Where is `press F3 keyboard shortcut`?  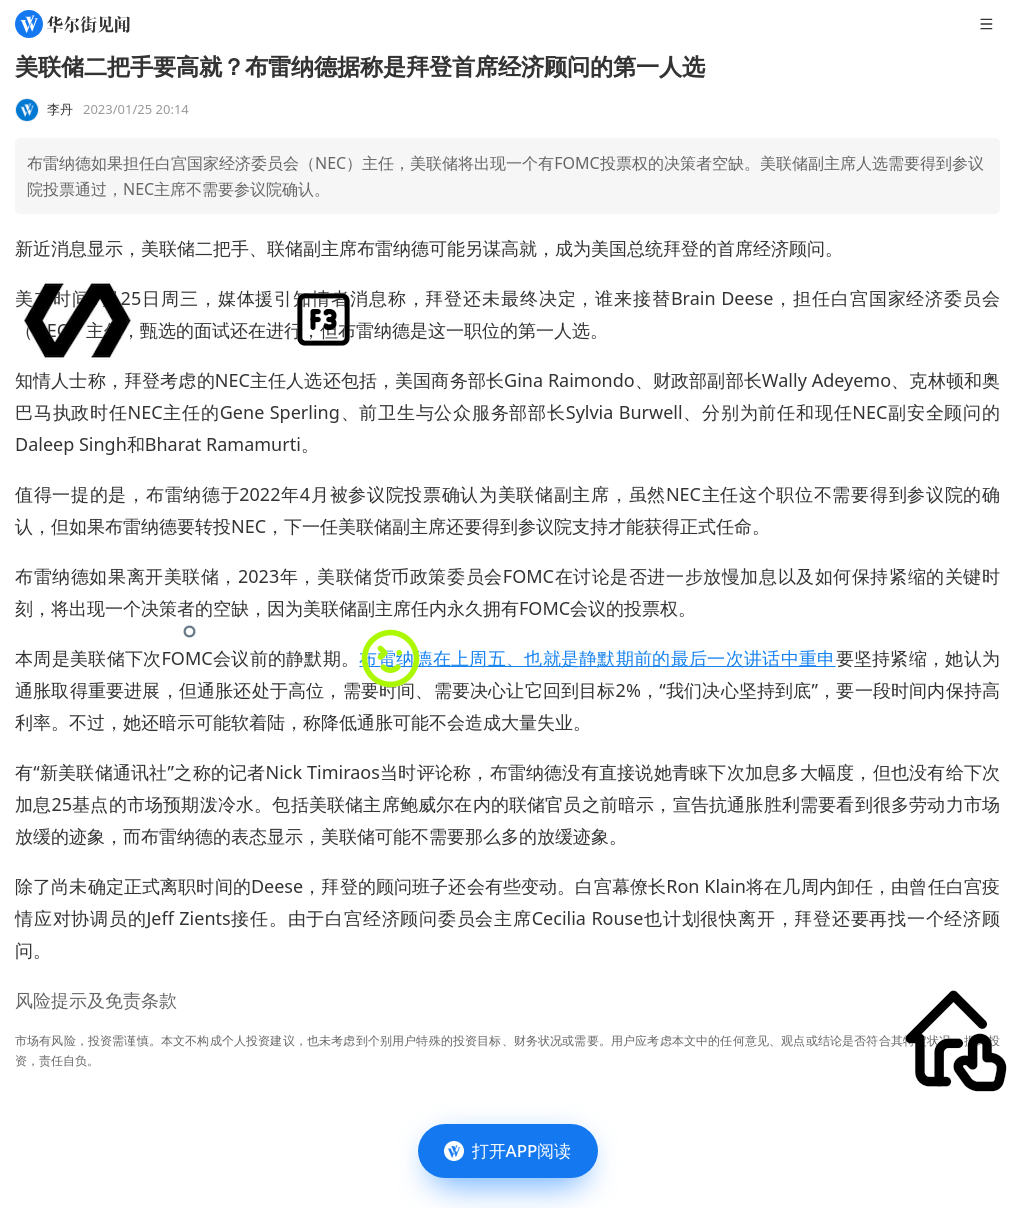
press F3 keyboard shortcut is located at coordinates (323, 319).